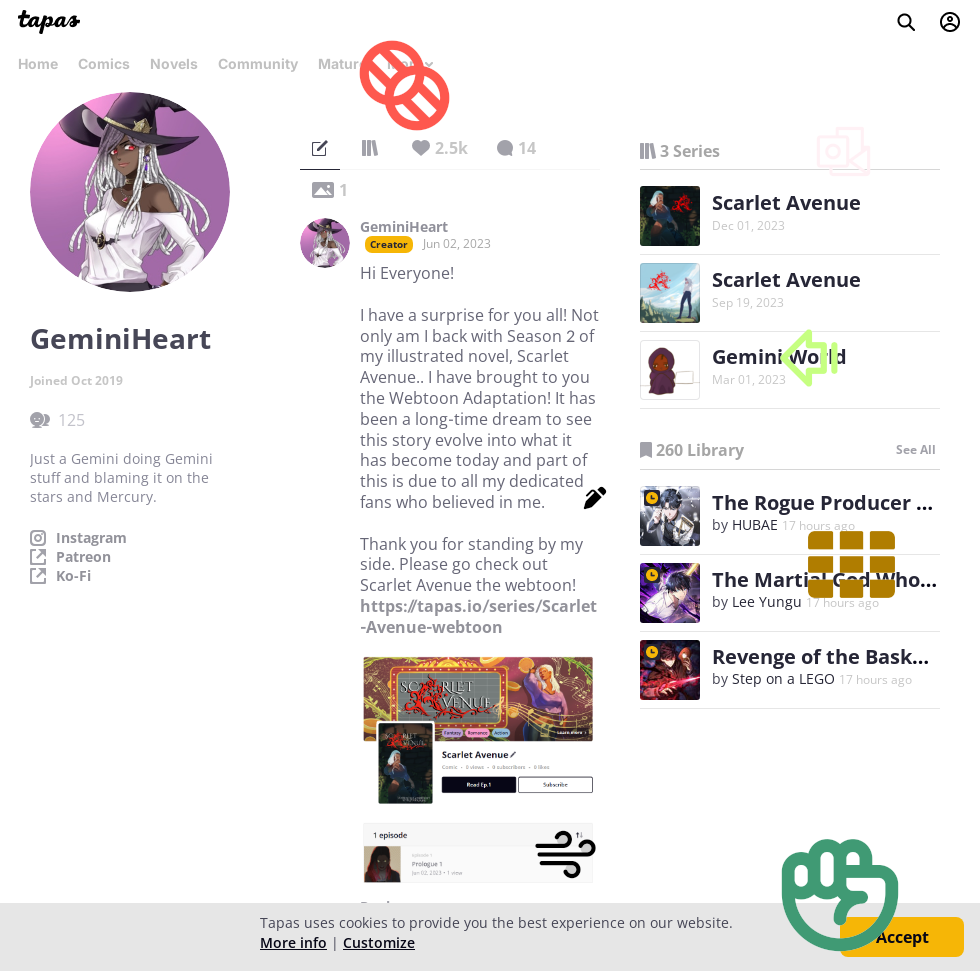 This screenshot has width=980, height=971. Describe the element at coordinates (843, 151) in the screenshot. I see `open Microsoft Outlook email` at that location.